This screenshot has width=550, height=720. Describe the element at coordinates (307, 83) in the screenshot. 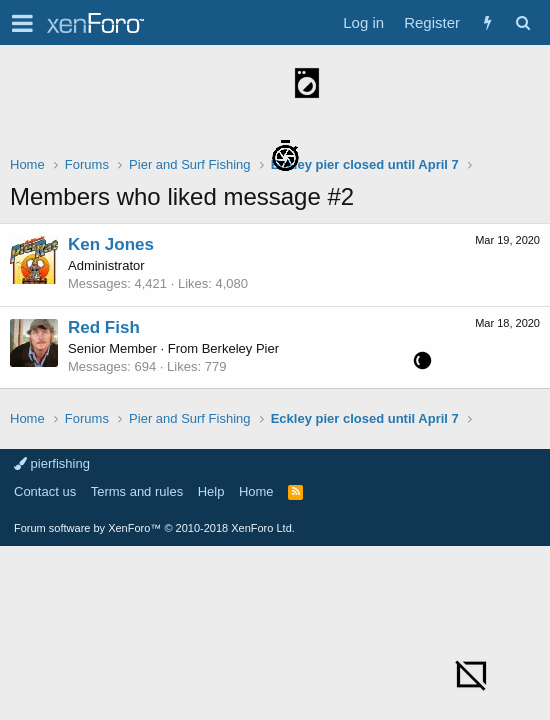

I see `find nearby laundromats or laundry services` at that location.